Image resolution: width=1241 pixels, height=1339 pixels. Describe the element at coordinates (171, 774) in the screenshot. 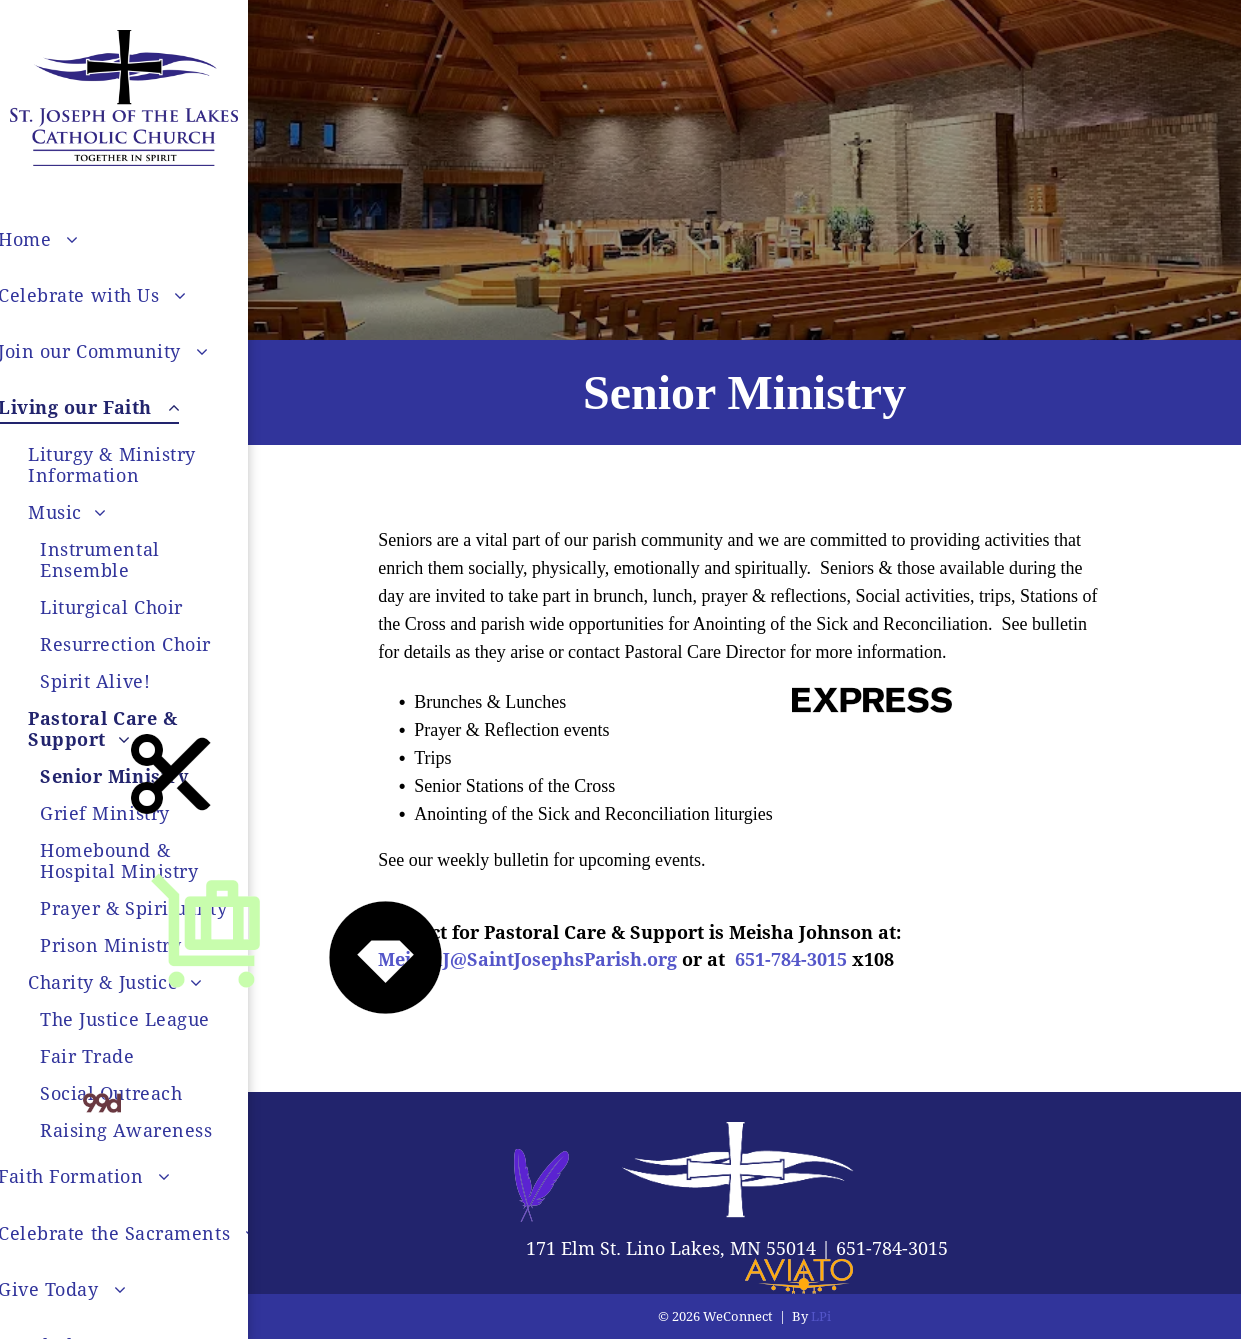

I see `cut selected content` at that location.